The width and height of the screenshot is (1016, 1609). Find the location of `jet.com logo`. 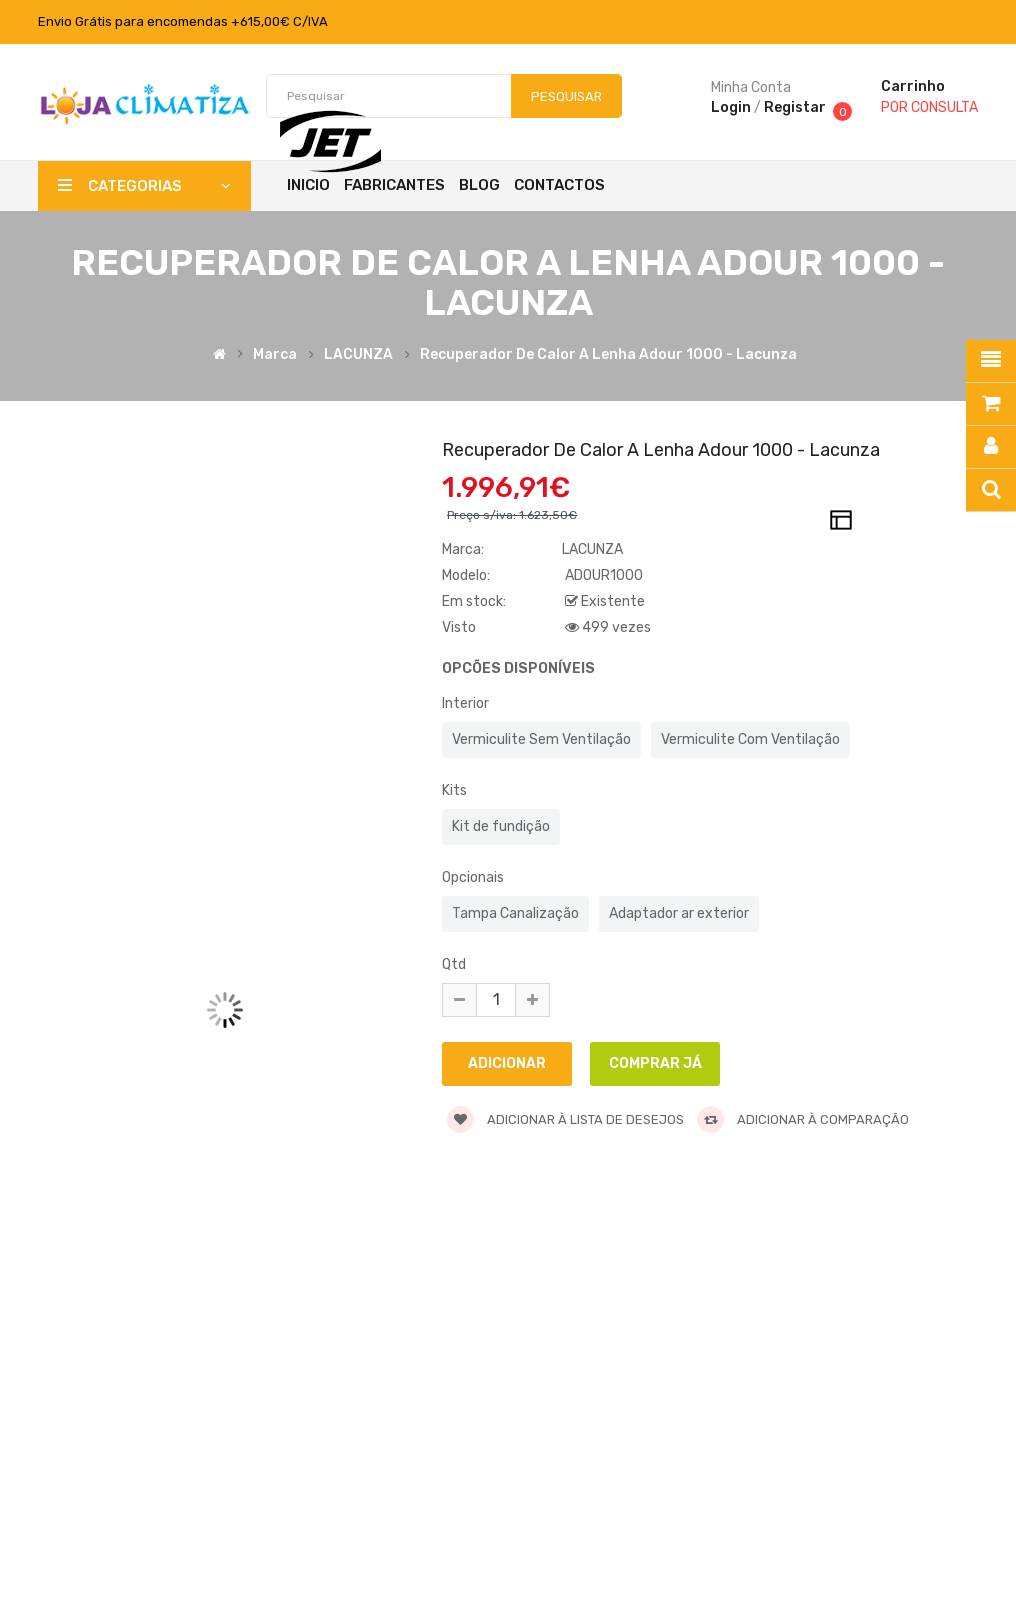

jet.com logo is located at coordinates (330, 141).